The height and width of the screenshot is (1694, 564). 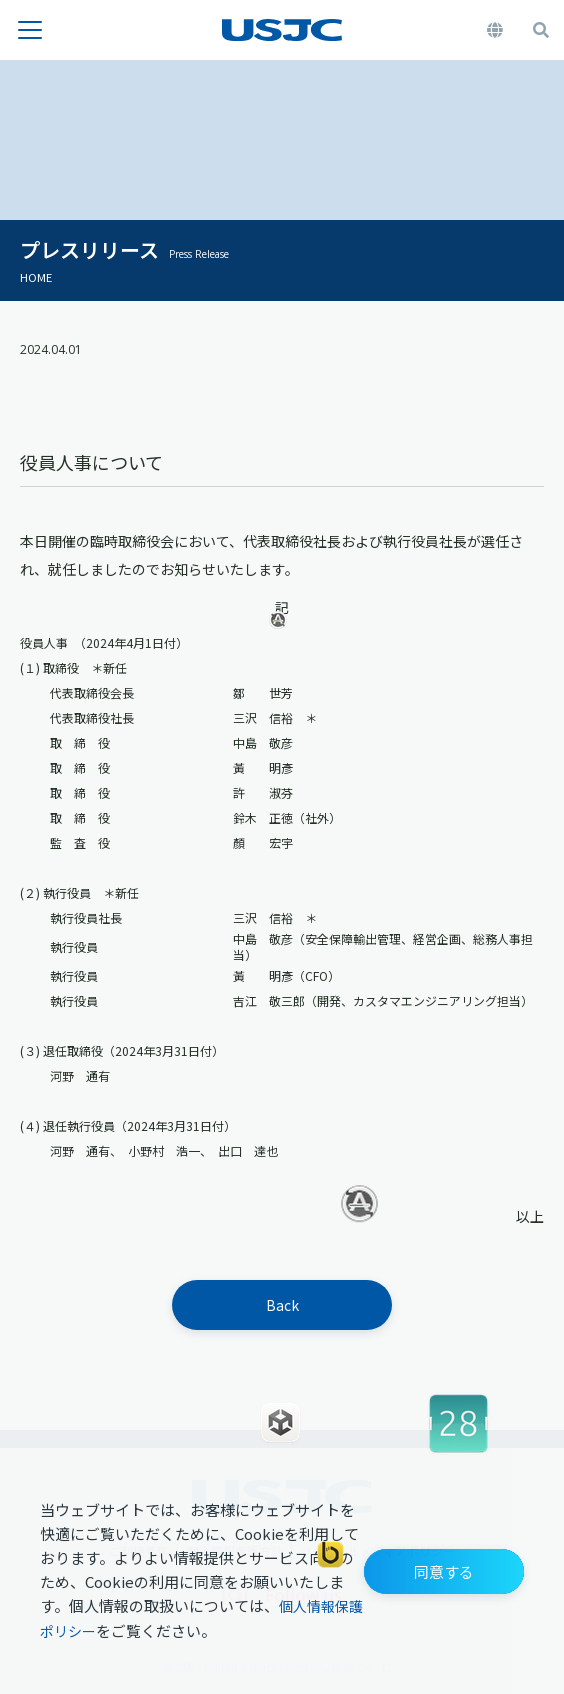 I want to click on open the software update manager, so click(x=278, y=620).